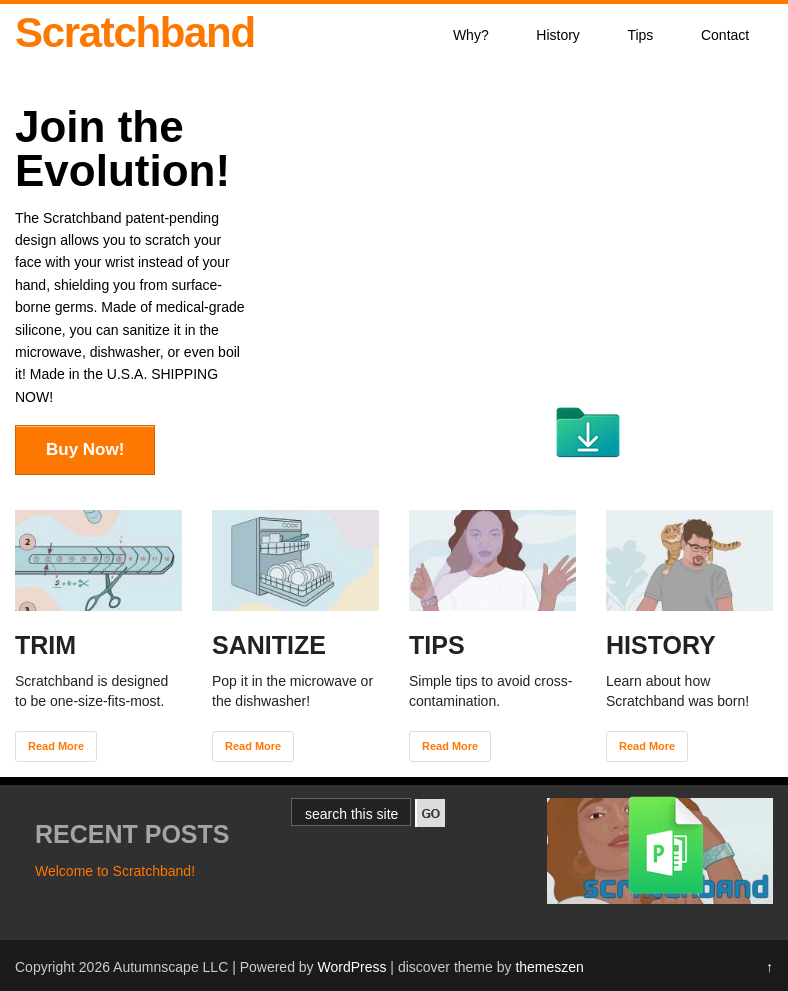 Image resolution: width=788 pixels, height=991 pixels. Describe the element at coordinates (666, 845) in the screenshot. I see `a microsoft publisher document file` at that location.